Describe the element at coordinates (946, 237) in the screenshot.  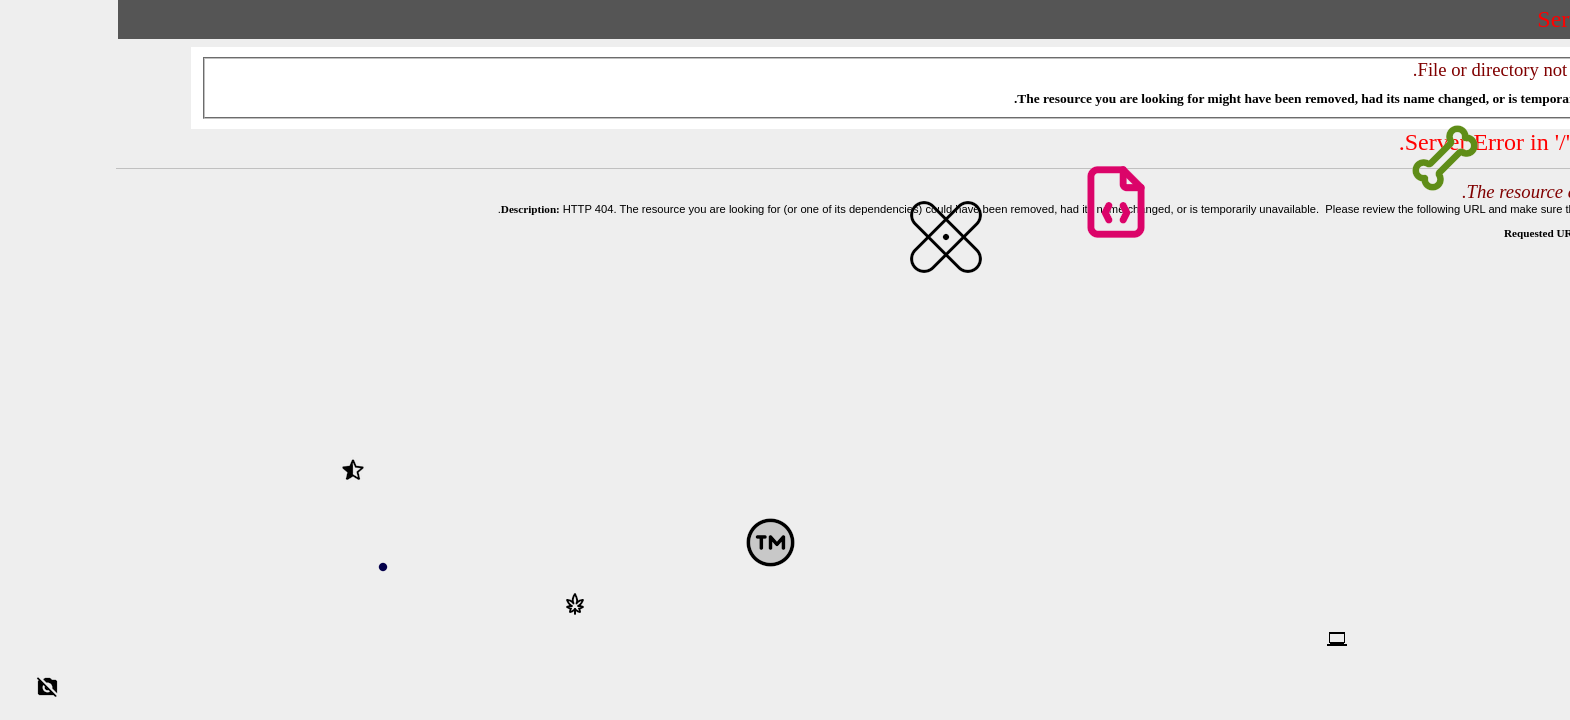
I see `access first aid or medical help resources` at that location.